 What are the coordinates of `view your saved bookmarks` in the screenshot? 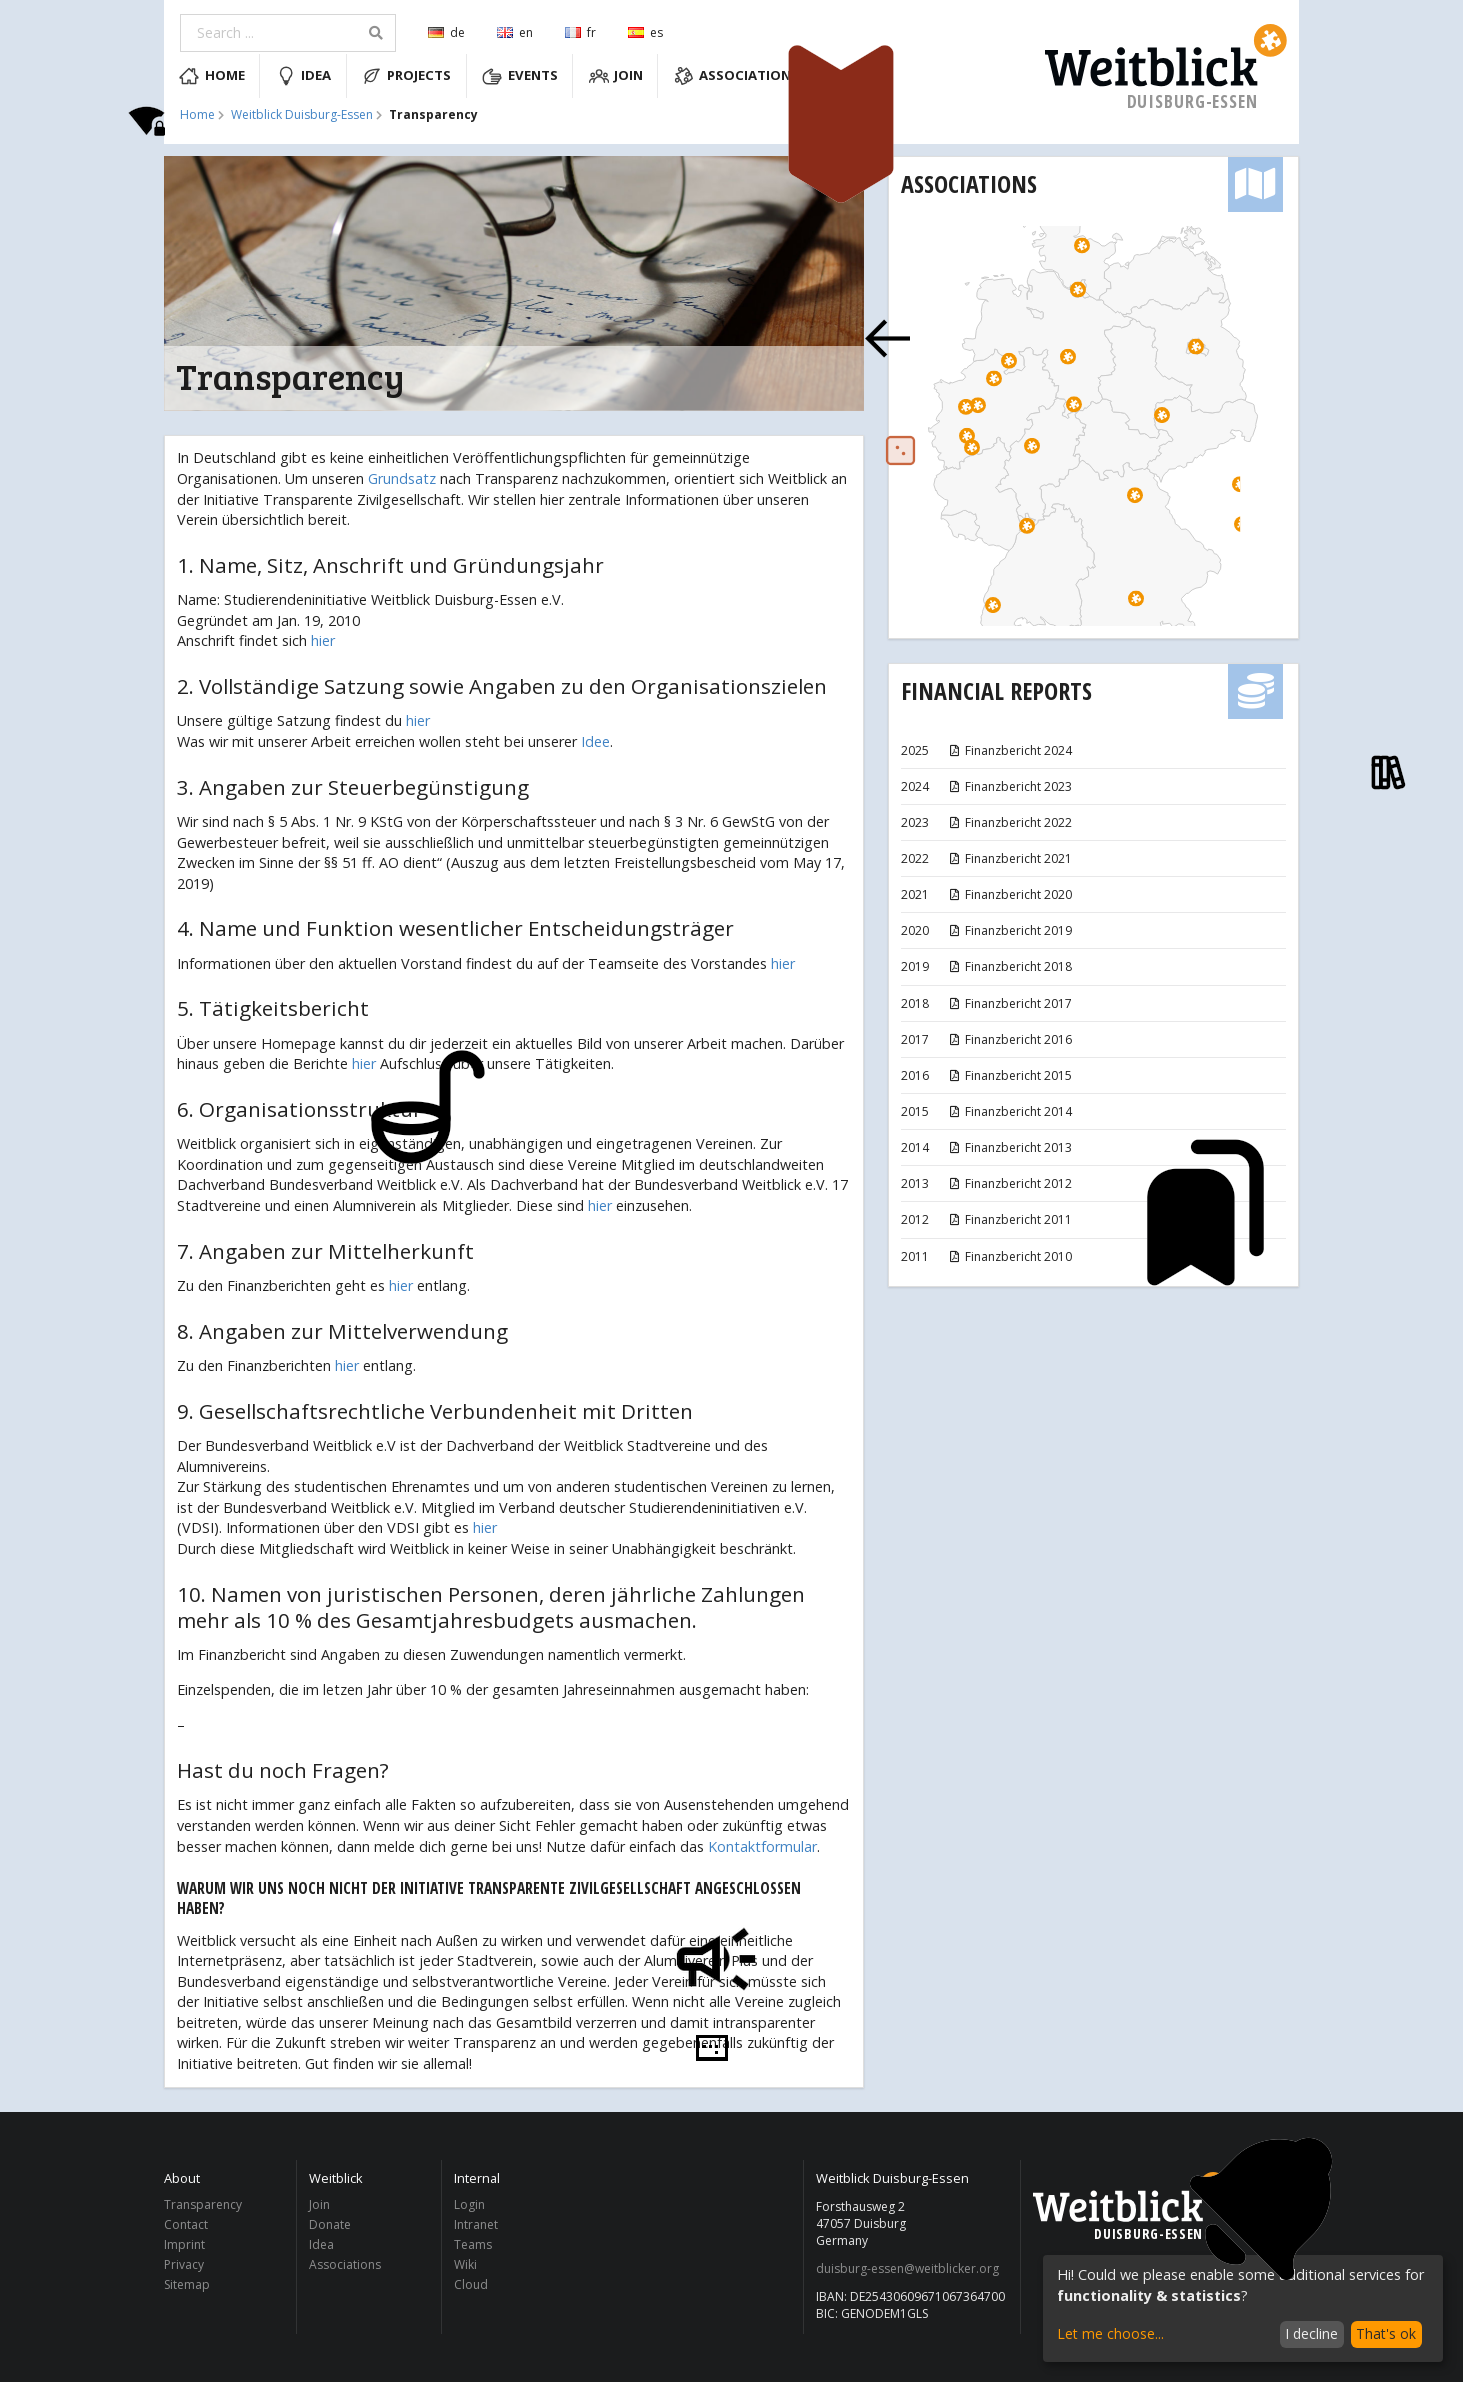 It's located at (1205, 1212).